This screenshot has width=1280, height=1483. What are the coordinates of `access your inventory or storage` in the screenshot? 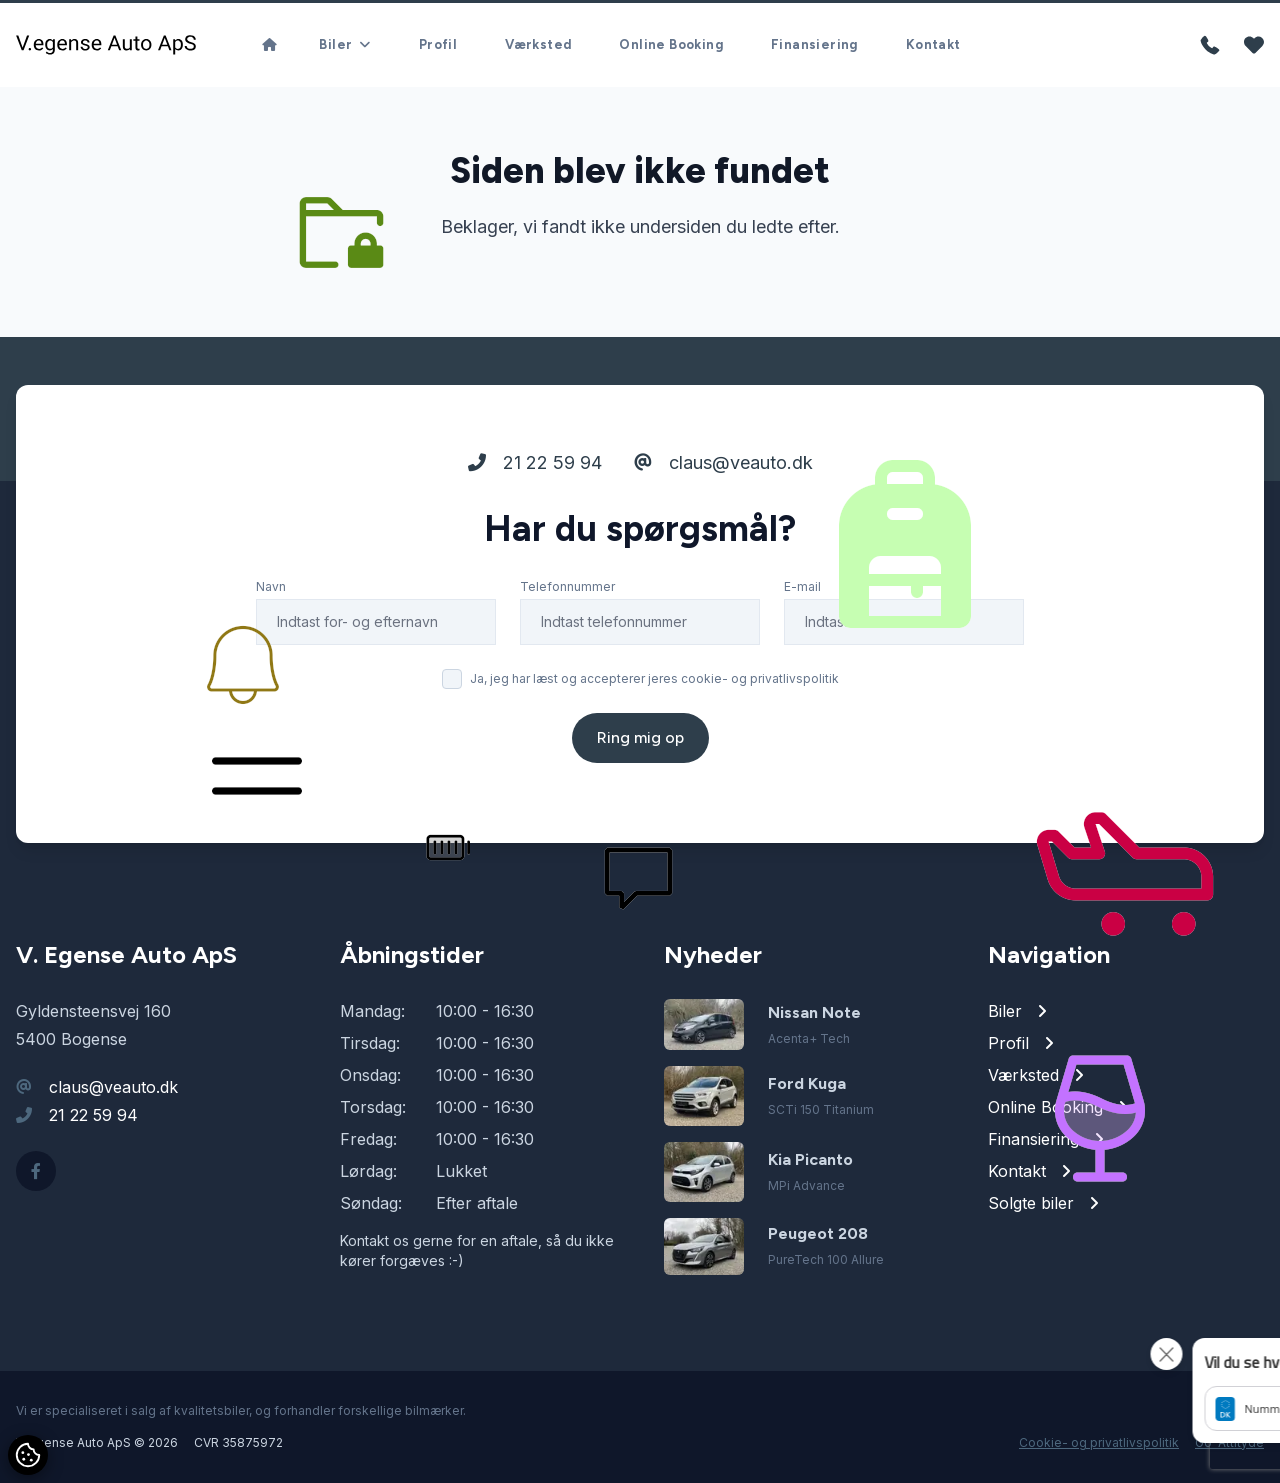 It's located at (905, 550).